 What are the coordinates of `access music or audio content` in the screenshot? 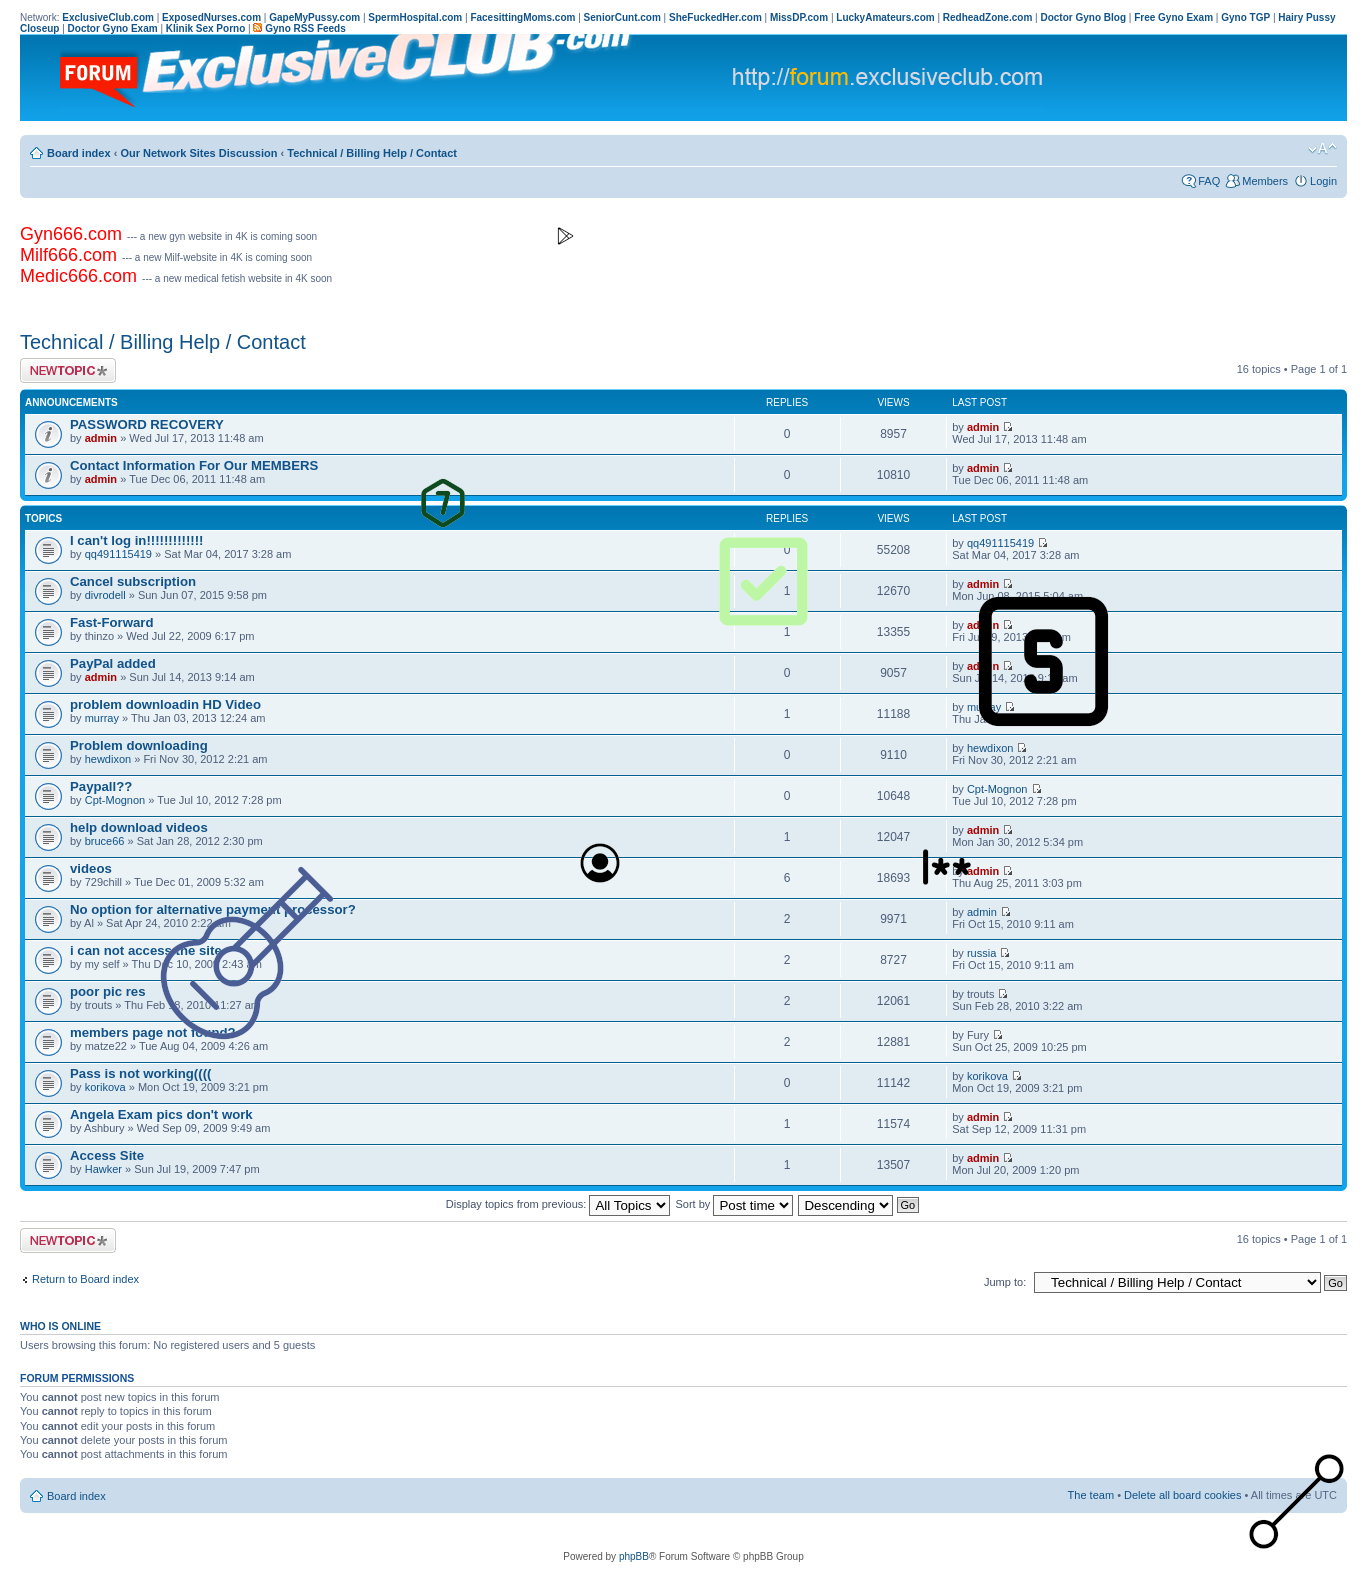 It's located at (245, 954).